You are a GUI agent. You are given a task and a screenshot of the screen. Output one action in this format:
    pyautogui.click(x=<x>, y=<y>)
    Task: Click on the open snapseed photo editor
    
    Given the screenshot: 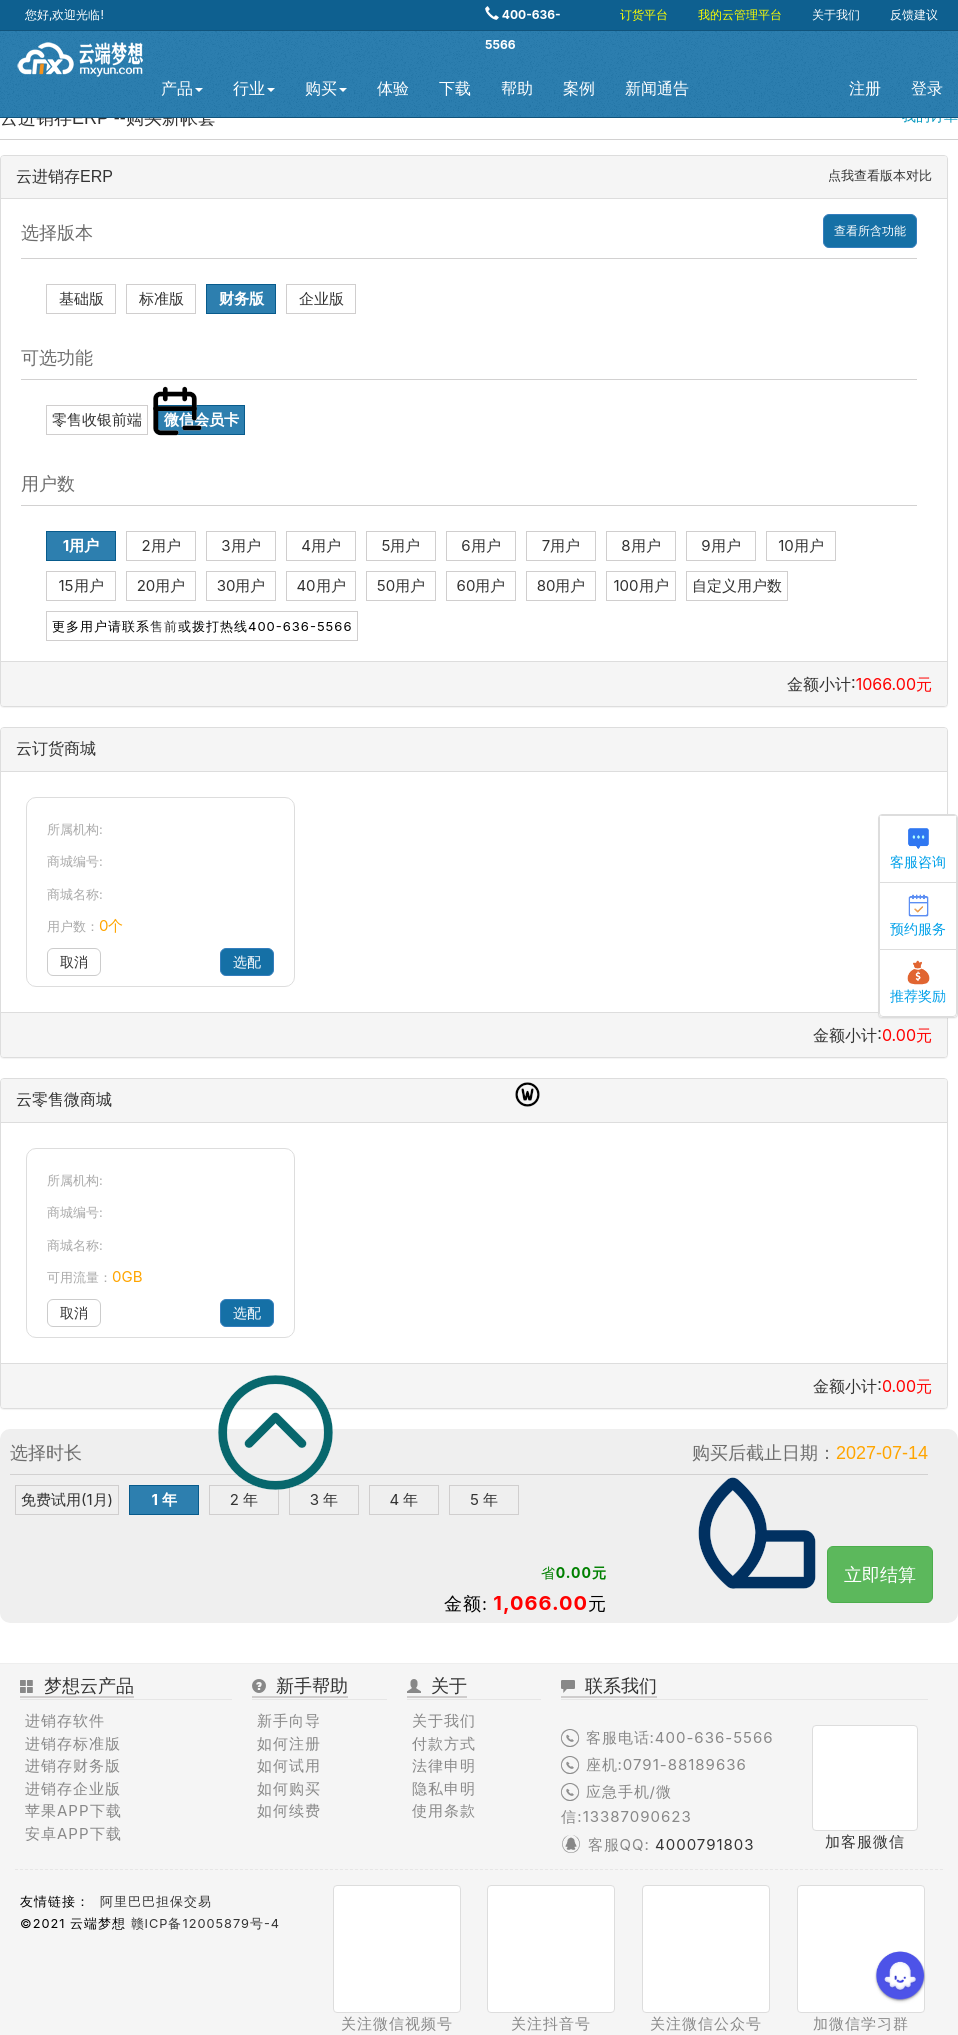 What is the action you would take?
    pyautogui.click(x=757, y=1536)
    